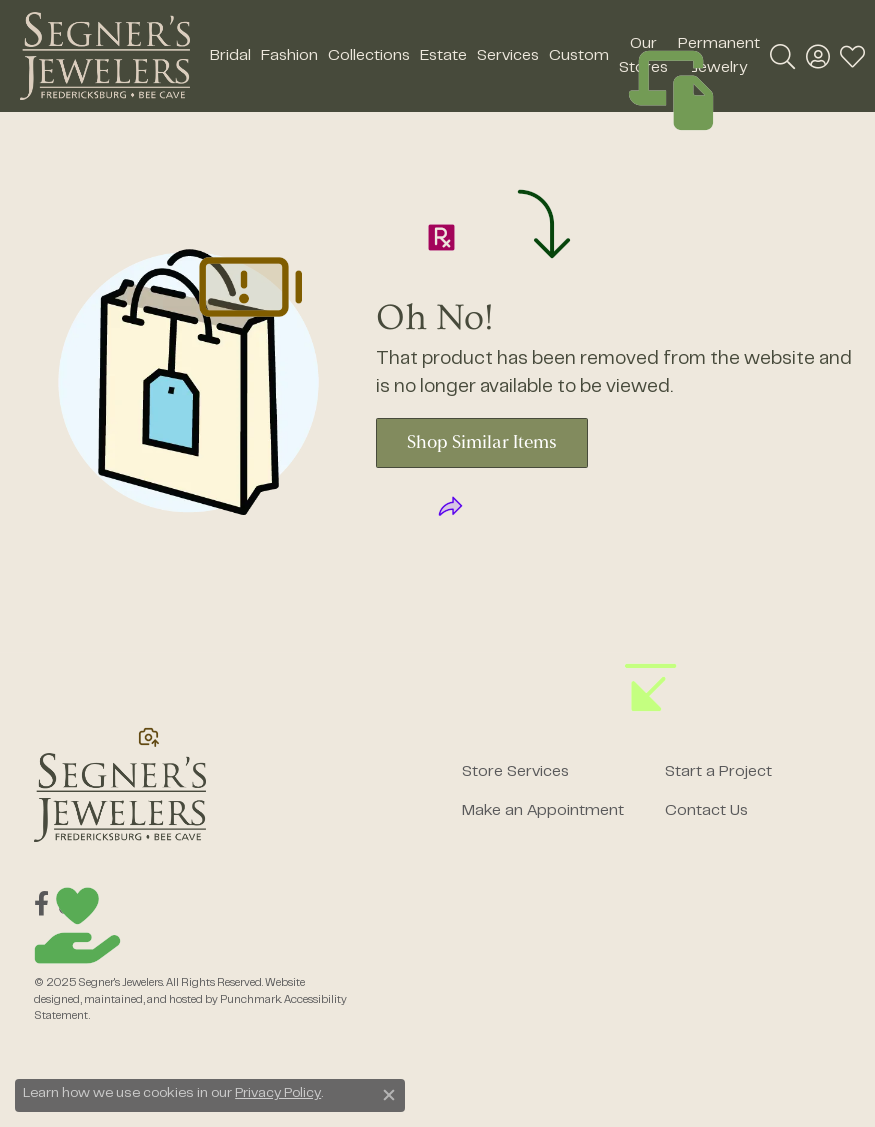  I want to click on share this content, so click(450, 507).